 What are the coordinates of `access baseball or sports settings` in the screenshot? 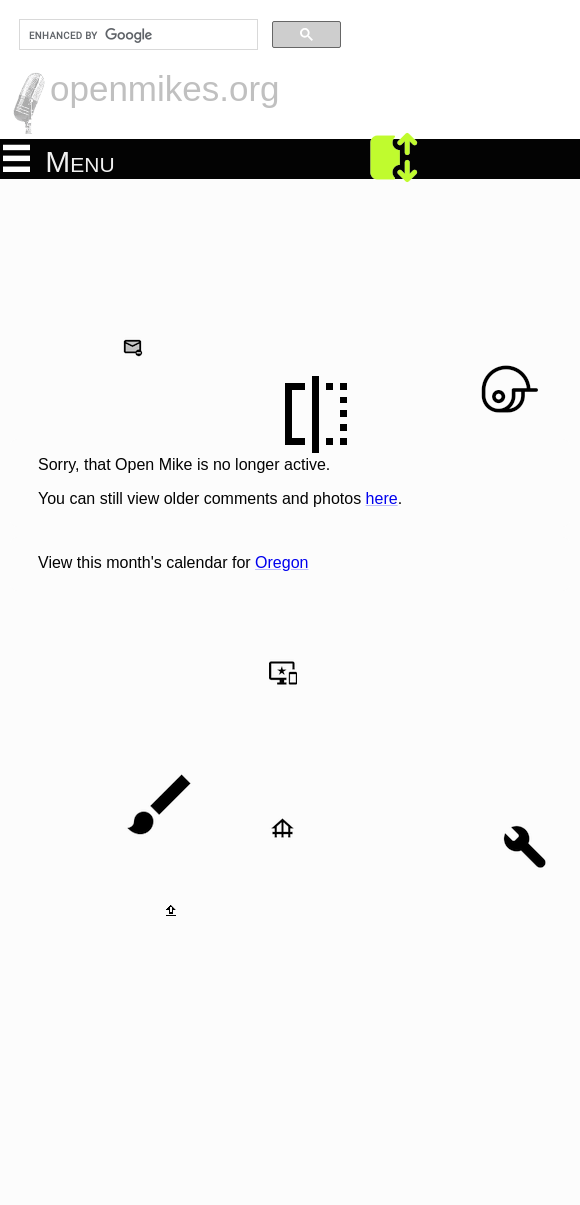 It's located at (508, 390).